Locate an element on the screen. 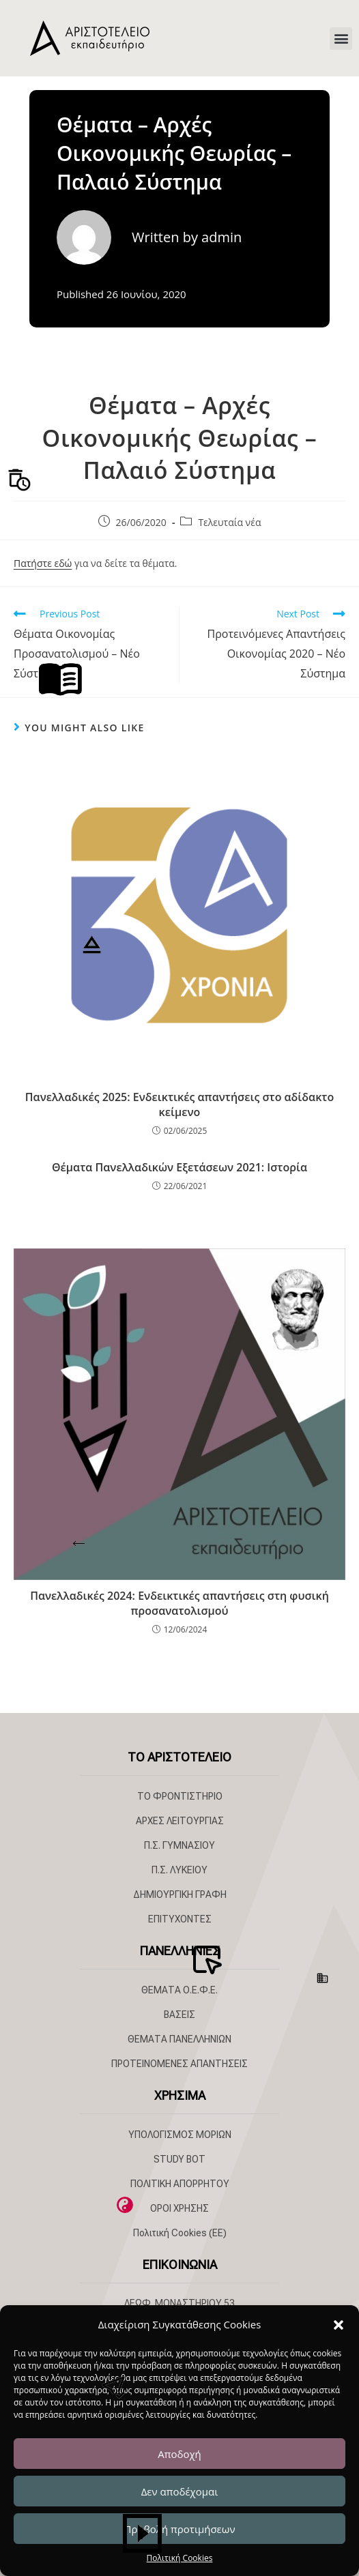 The height and width of the screenshot is (2576, 359). location successfully shared is located at coordinates (113, 2387).